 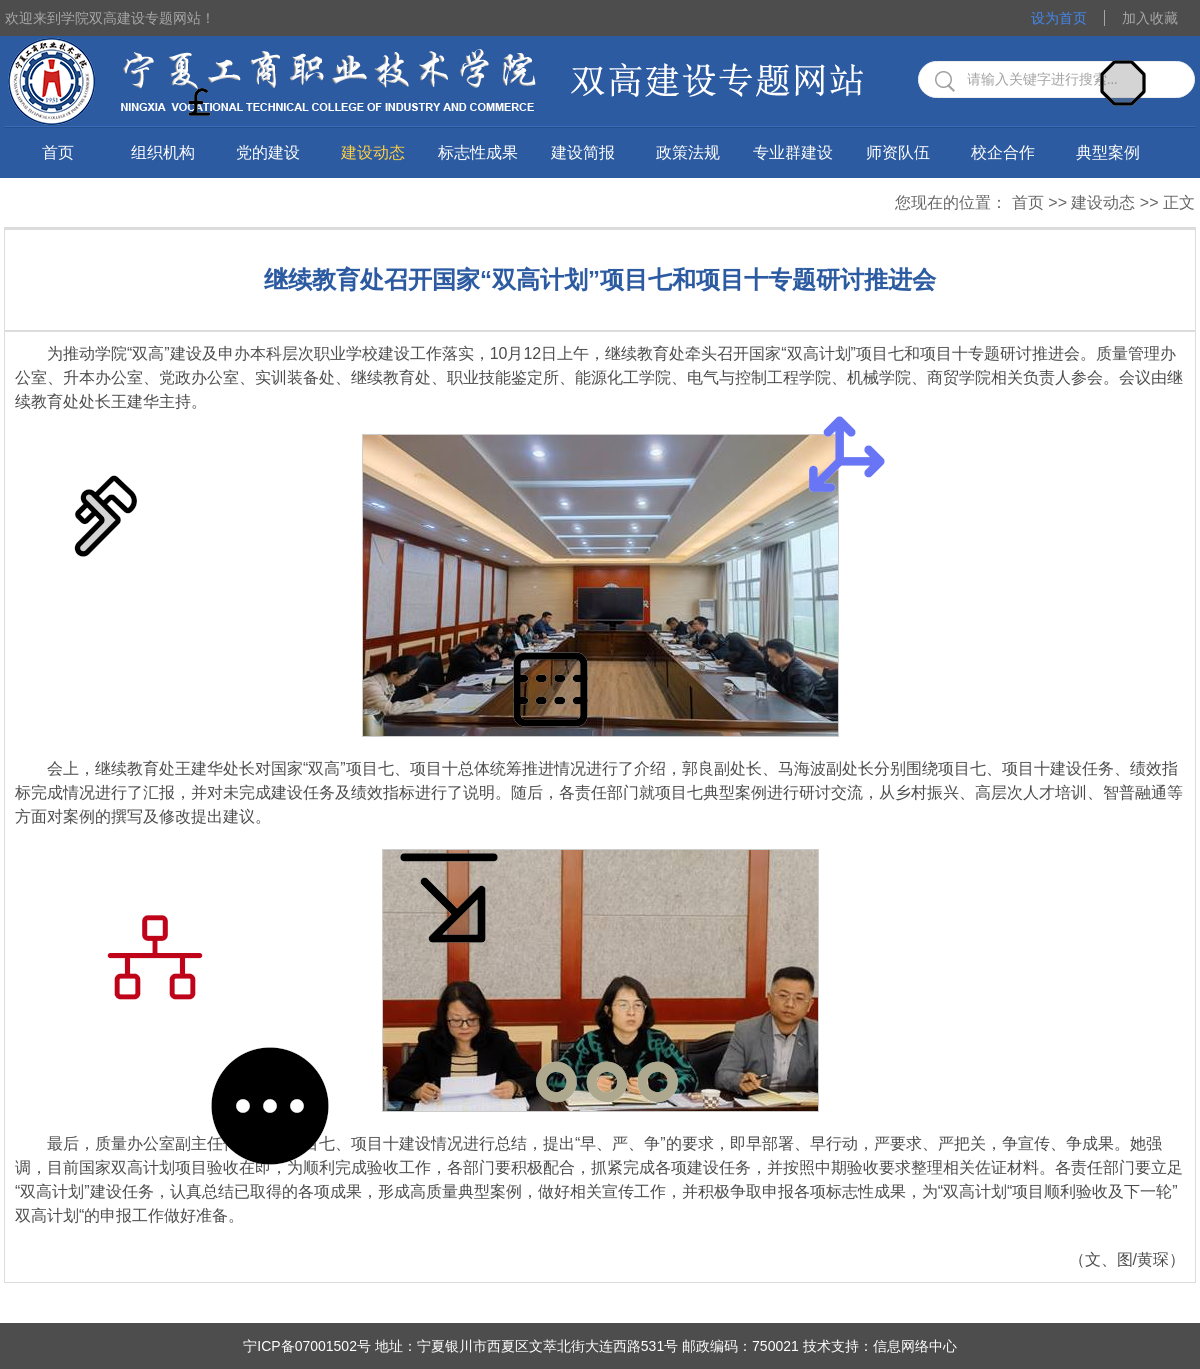 I want to click on british pound sterling currency symbol, so click(x=200, y=102).